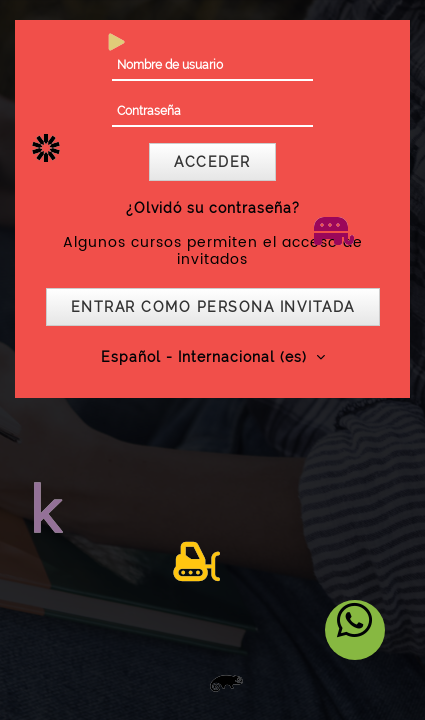  What do you see at coordinates (46, 148) in the screenshot?
I see `JSON Web Tokens (JWT) technology or integration` at bounding box center [46, 148].